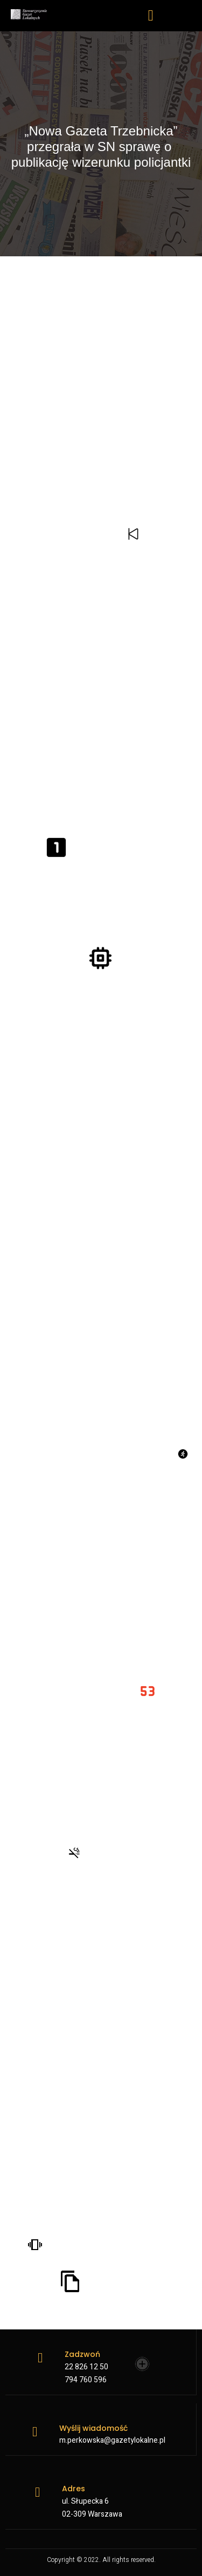 The image size is (202, 2576). Describe the element at coordinates (183, 1454) in the screenshot. I see `start running or jogging activity` at that location.